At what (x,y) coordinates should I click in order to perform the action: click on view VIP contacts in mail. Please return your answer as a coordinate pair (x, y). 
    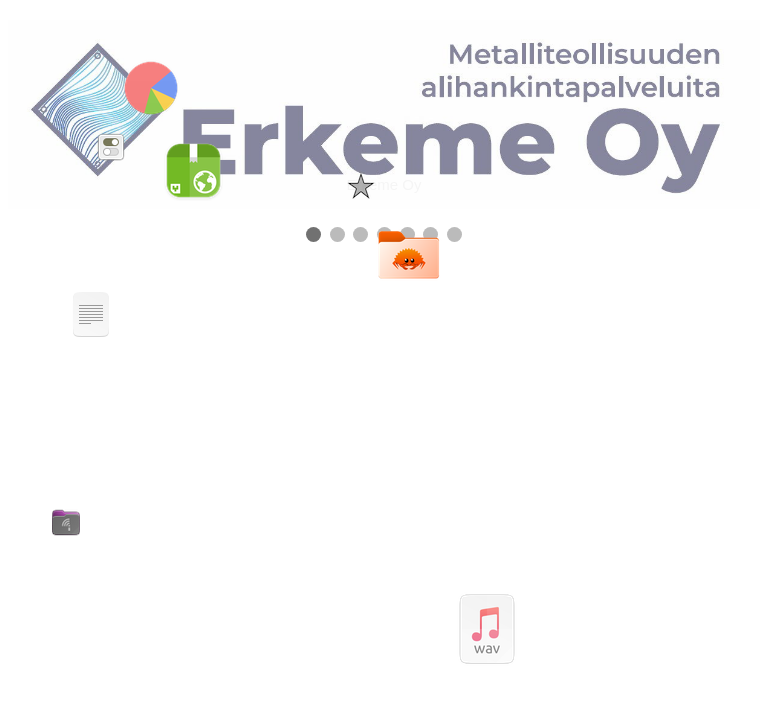
    Looking at the image, I should click on (361, 186).